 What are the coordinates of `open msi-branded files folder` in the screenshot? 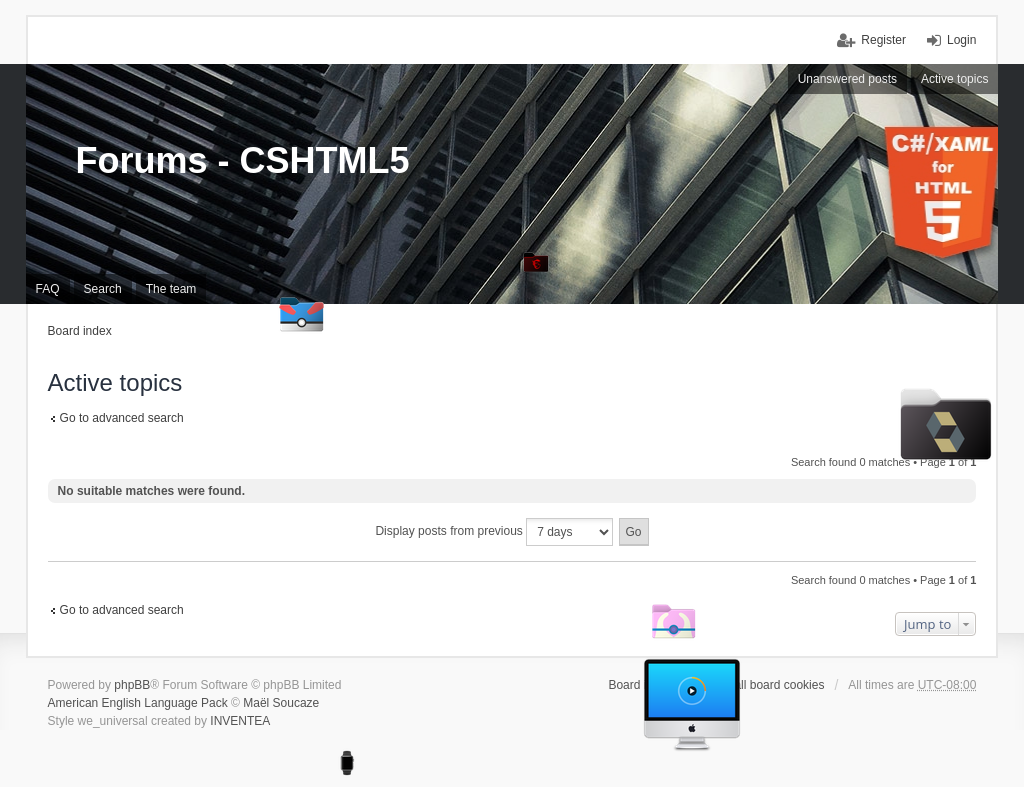 It's located at (536, 263).